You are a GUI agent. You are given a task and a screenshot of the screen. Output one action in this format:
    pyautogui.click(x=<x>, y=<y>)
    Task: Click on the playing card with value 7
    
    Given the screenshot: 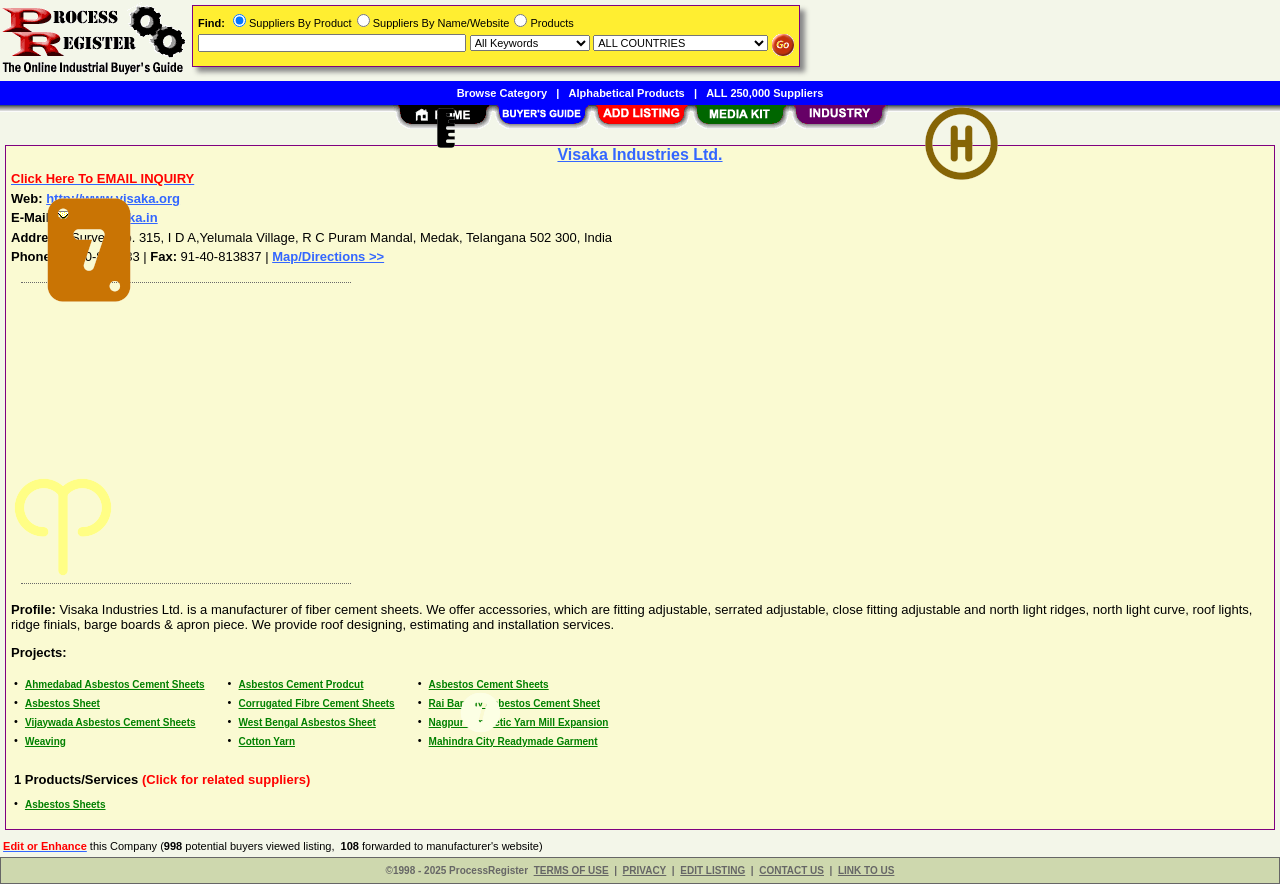 What is the action you would take?
    pyautogui.click(x=89, y=250)
    